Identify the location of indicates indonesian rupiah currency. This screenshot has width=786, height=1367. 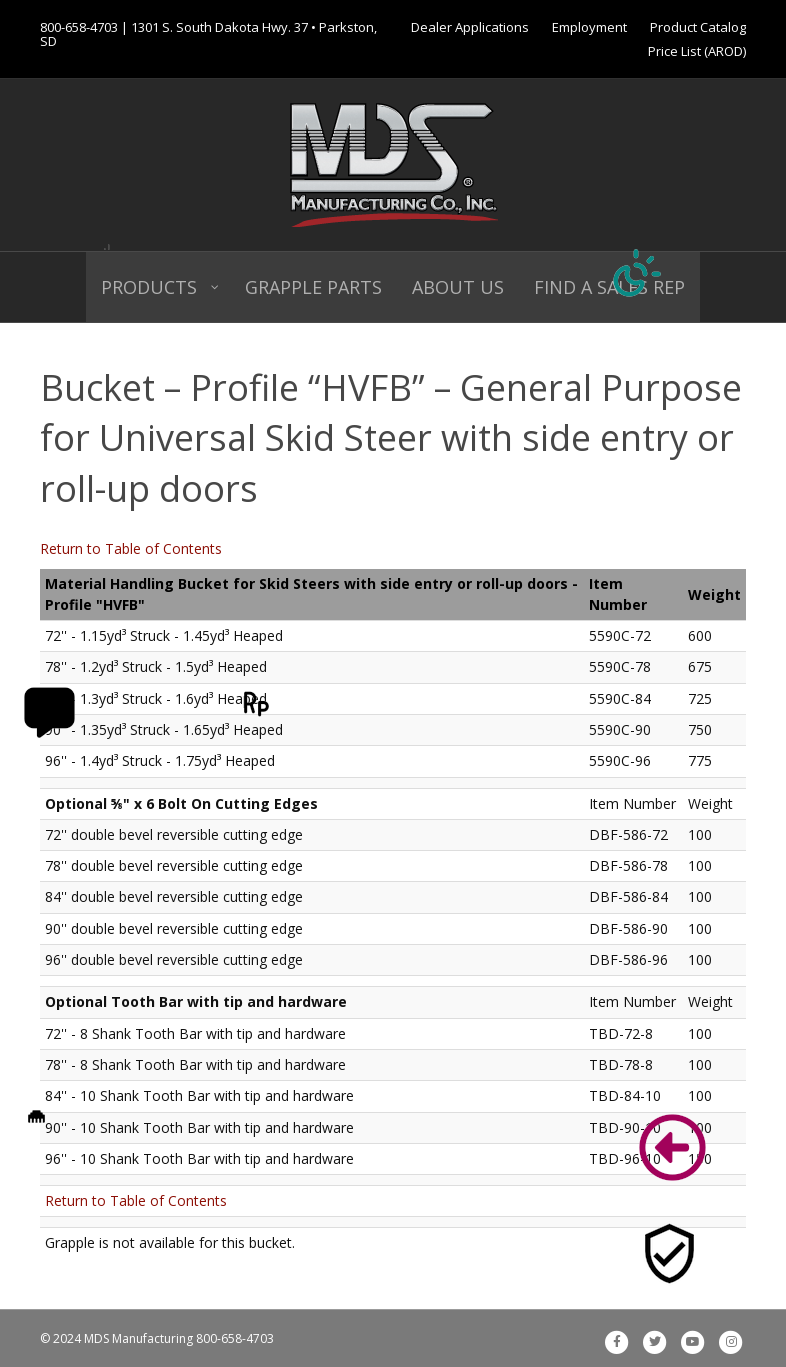
(256, 702).